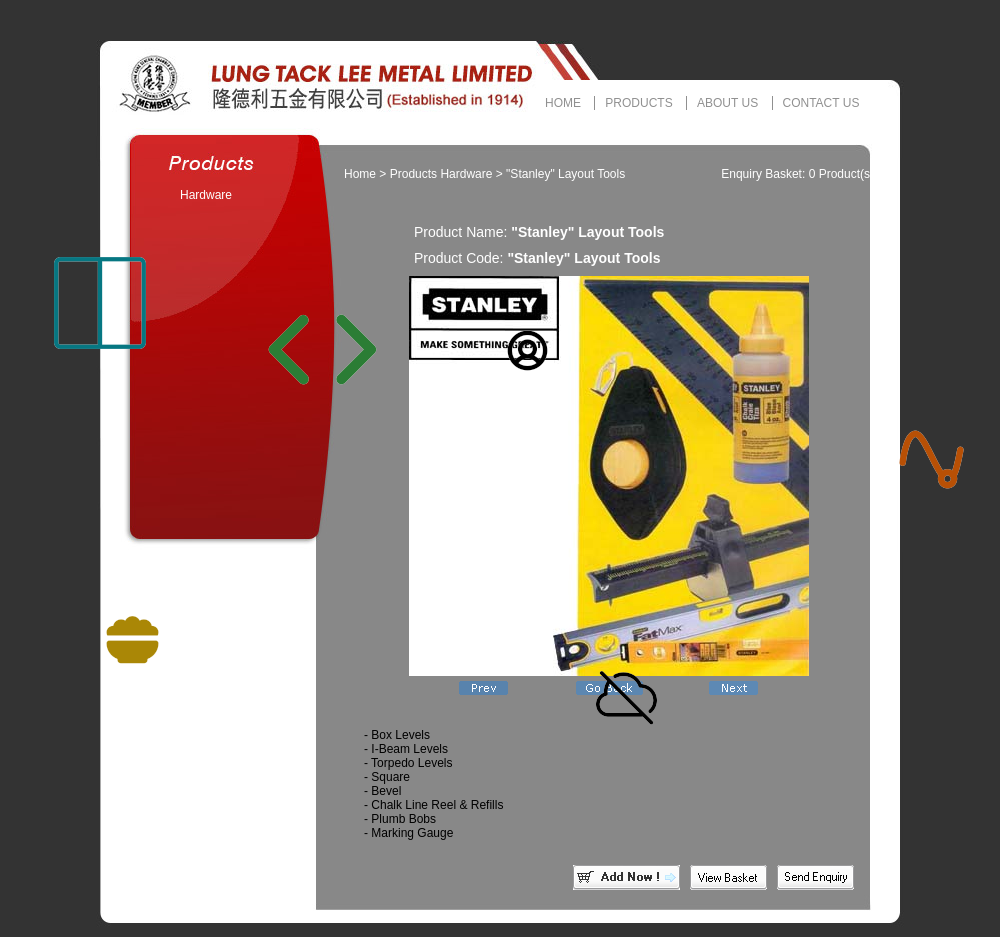 This screenshot has width=1006, height=937. Describe the element at coordinates (132, 640) in the screenshot. I see `view food or meal options` at that location.